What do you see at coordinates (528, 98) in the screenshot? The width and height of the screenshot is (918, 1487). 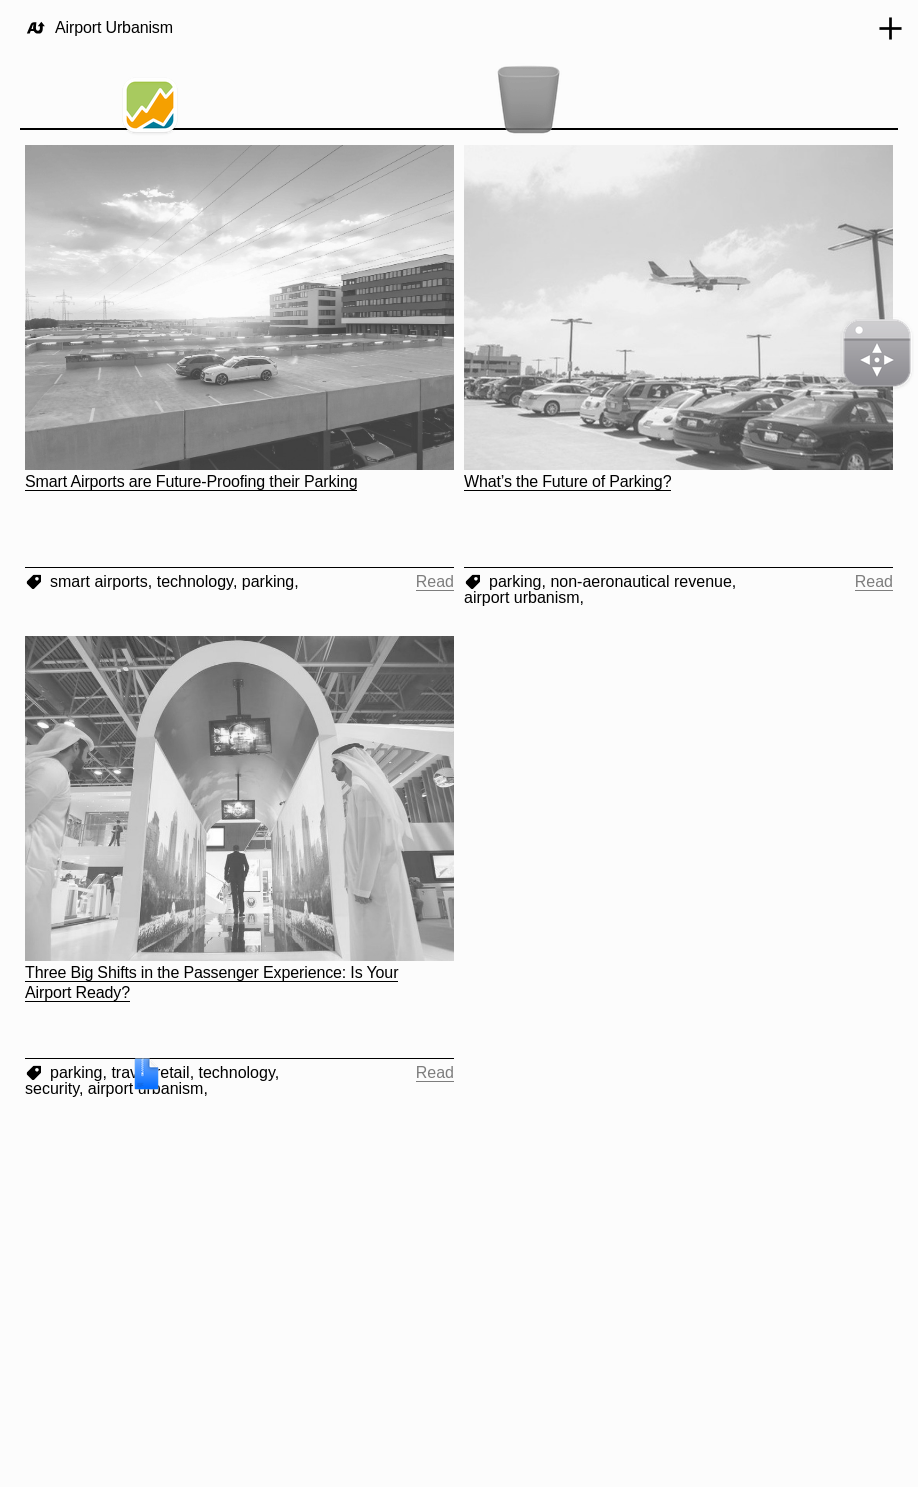 I see `open the trash to view deleted items` at bounding box center [528, 98].